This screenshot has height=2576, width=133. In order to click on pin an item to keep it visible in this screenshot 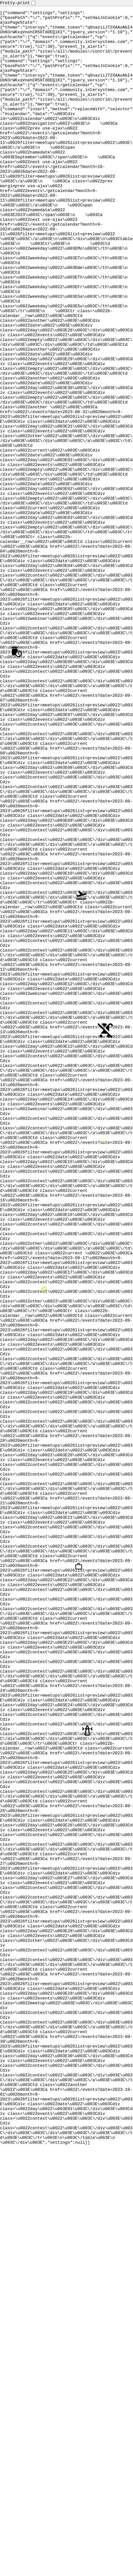, I will do `click(44, 1289)`.